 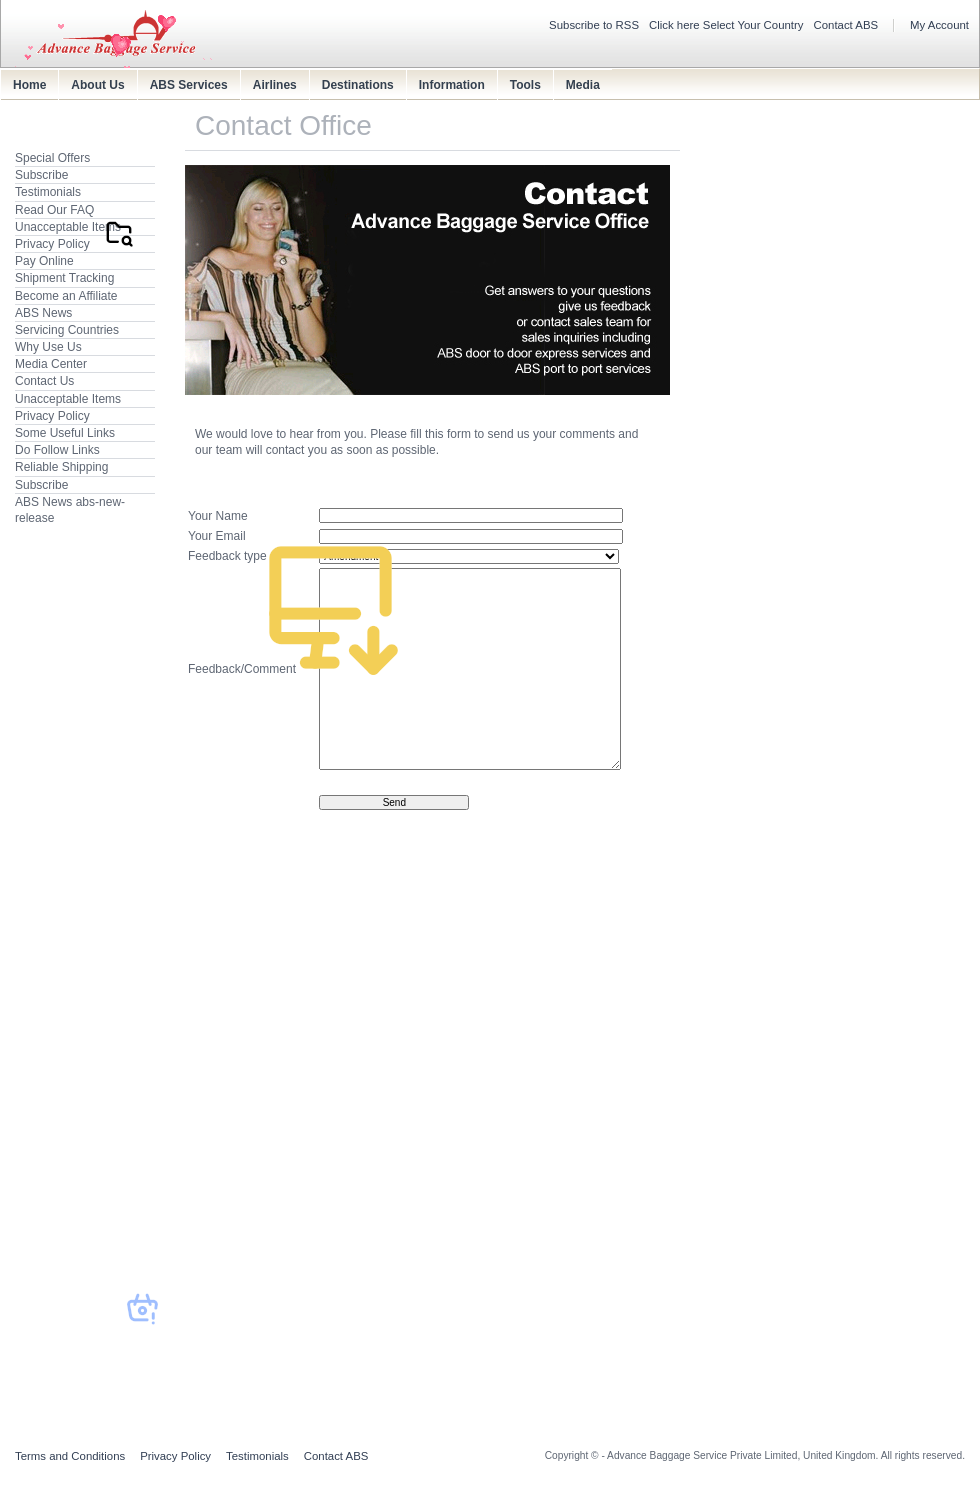 I want to click on download to desktop computer, so click(x=330, y=607).